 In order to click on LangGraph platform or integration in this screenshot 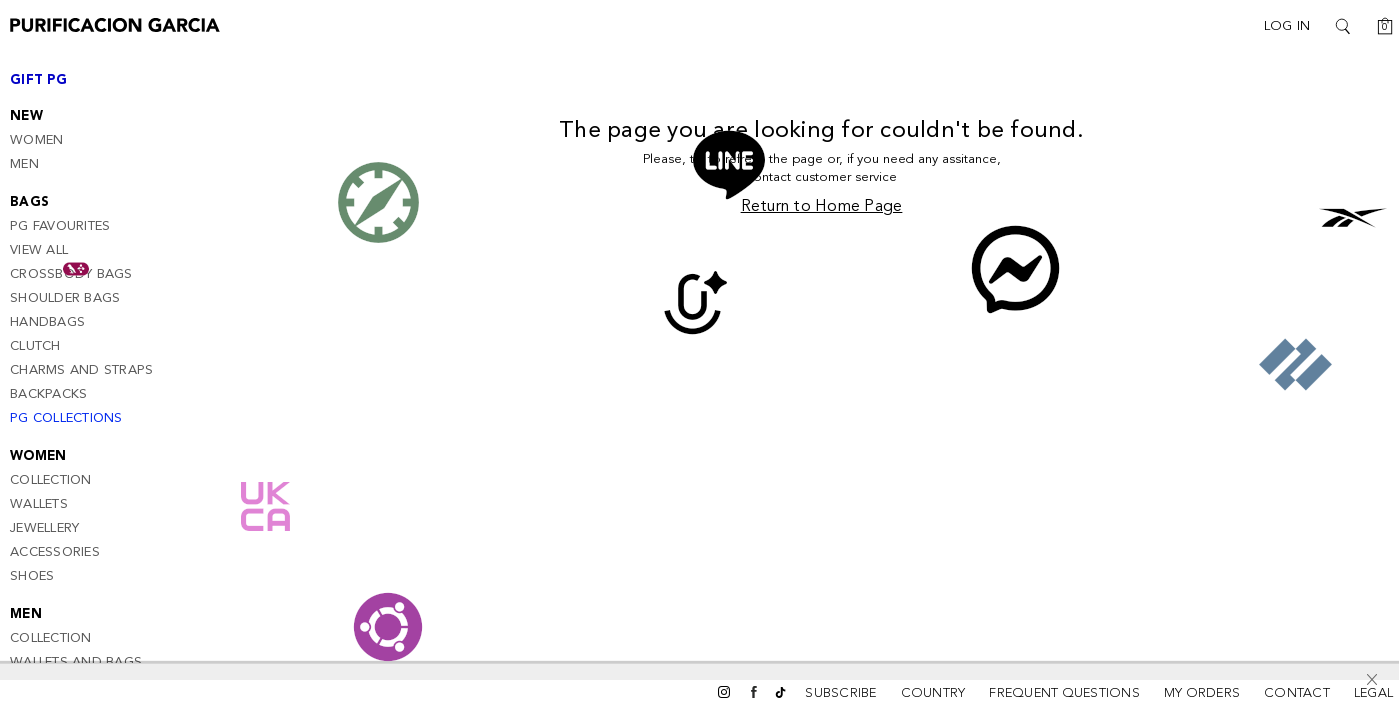, I will do `click(76, 269)`.